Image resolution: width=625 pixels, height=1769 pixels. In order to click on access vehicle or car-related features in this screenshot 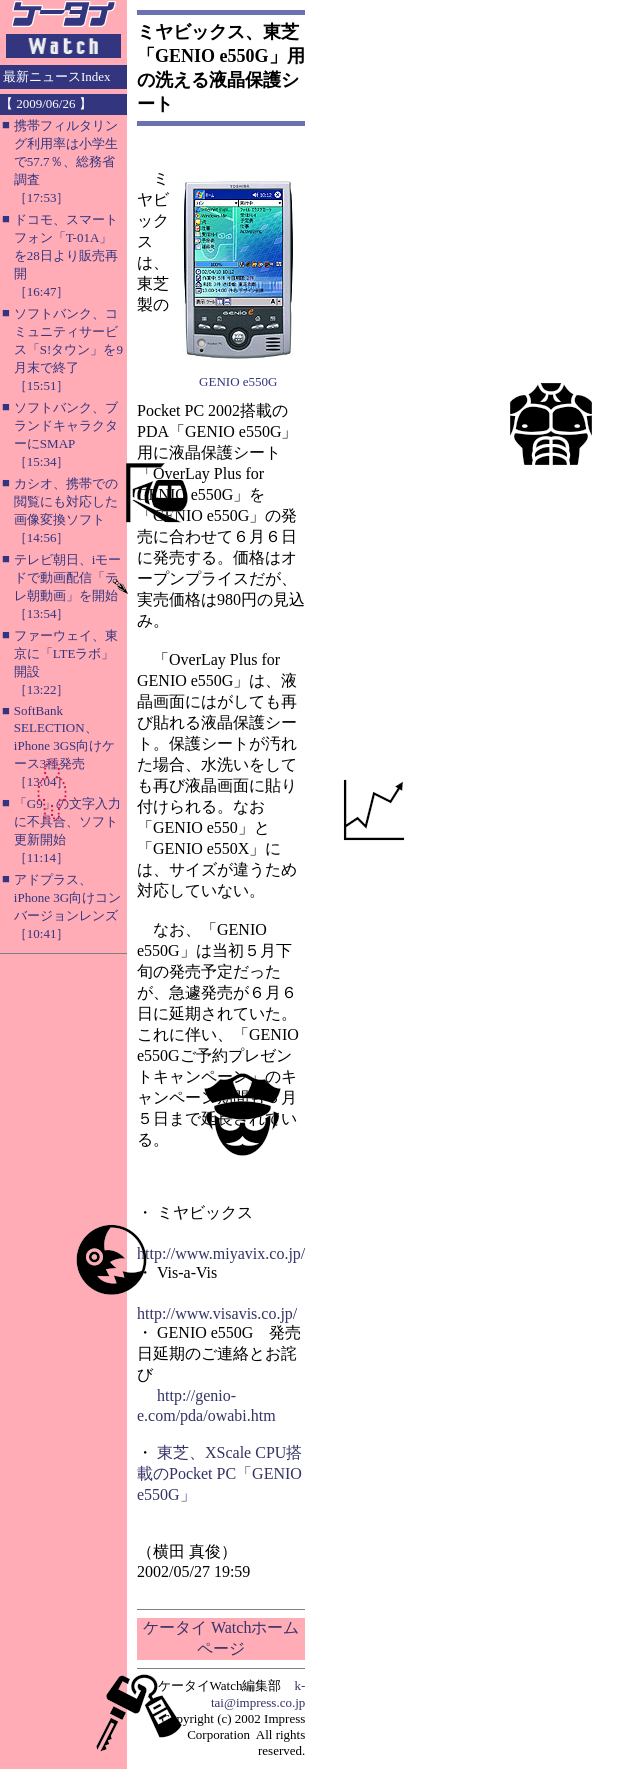, I will do `click(139, 1713)`.